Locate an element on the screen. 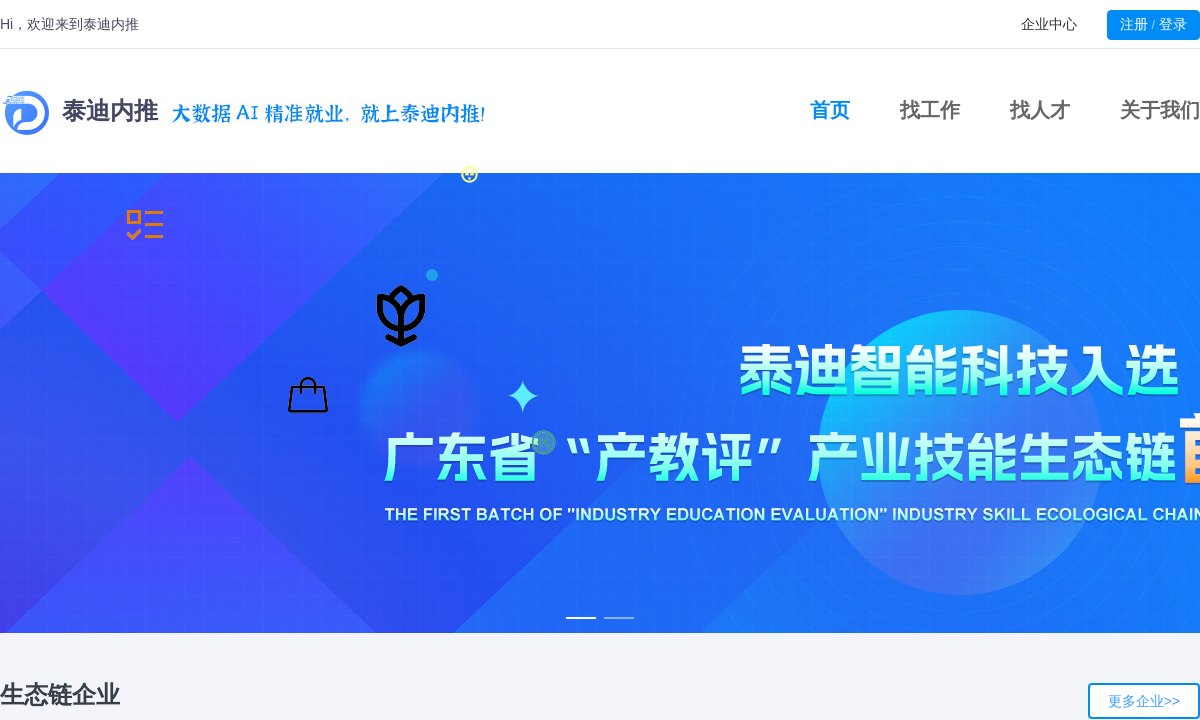 Image resolution: width=1200 pixels, height=720 pixels. view your shopping bag is located at coordinates (308, 397).